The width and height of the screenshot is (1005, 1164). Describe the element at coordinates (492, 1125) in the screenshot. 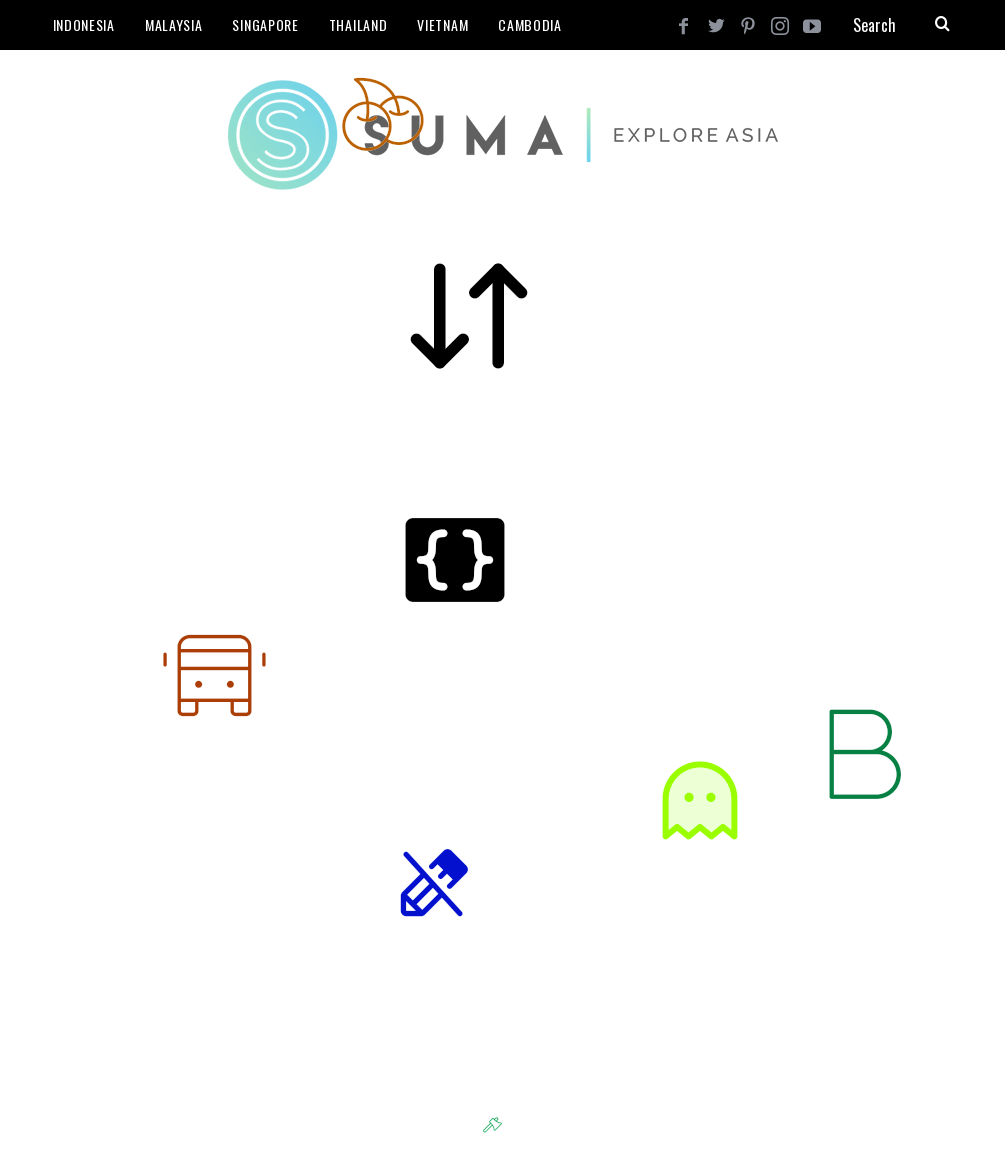

I see `access crafting or woodcutting tools` at that location.